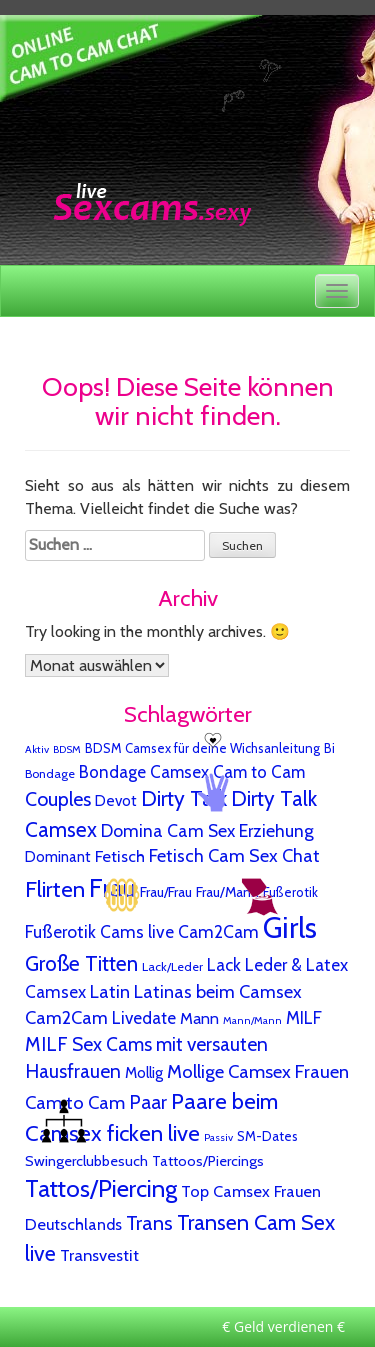  Describe the element at coordinates (270, 71) in the screenshot. I see `launch or shoot an item` at that location.